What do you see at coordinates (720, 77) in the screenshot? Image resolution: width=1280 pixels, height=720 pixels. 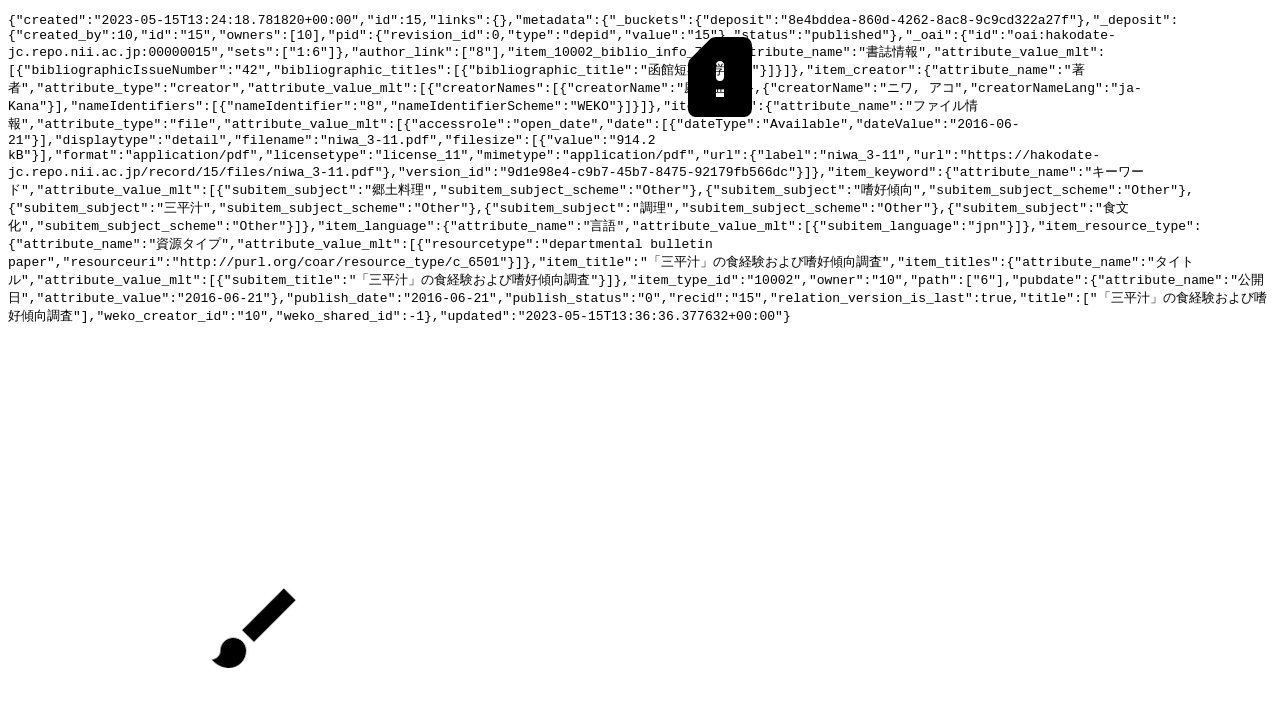 I see `indicates an issue with the SD card` at bounding box center [720, 77].